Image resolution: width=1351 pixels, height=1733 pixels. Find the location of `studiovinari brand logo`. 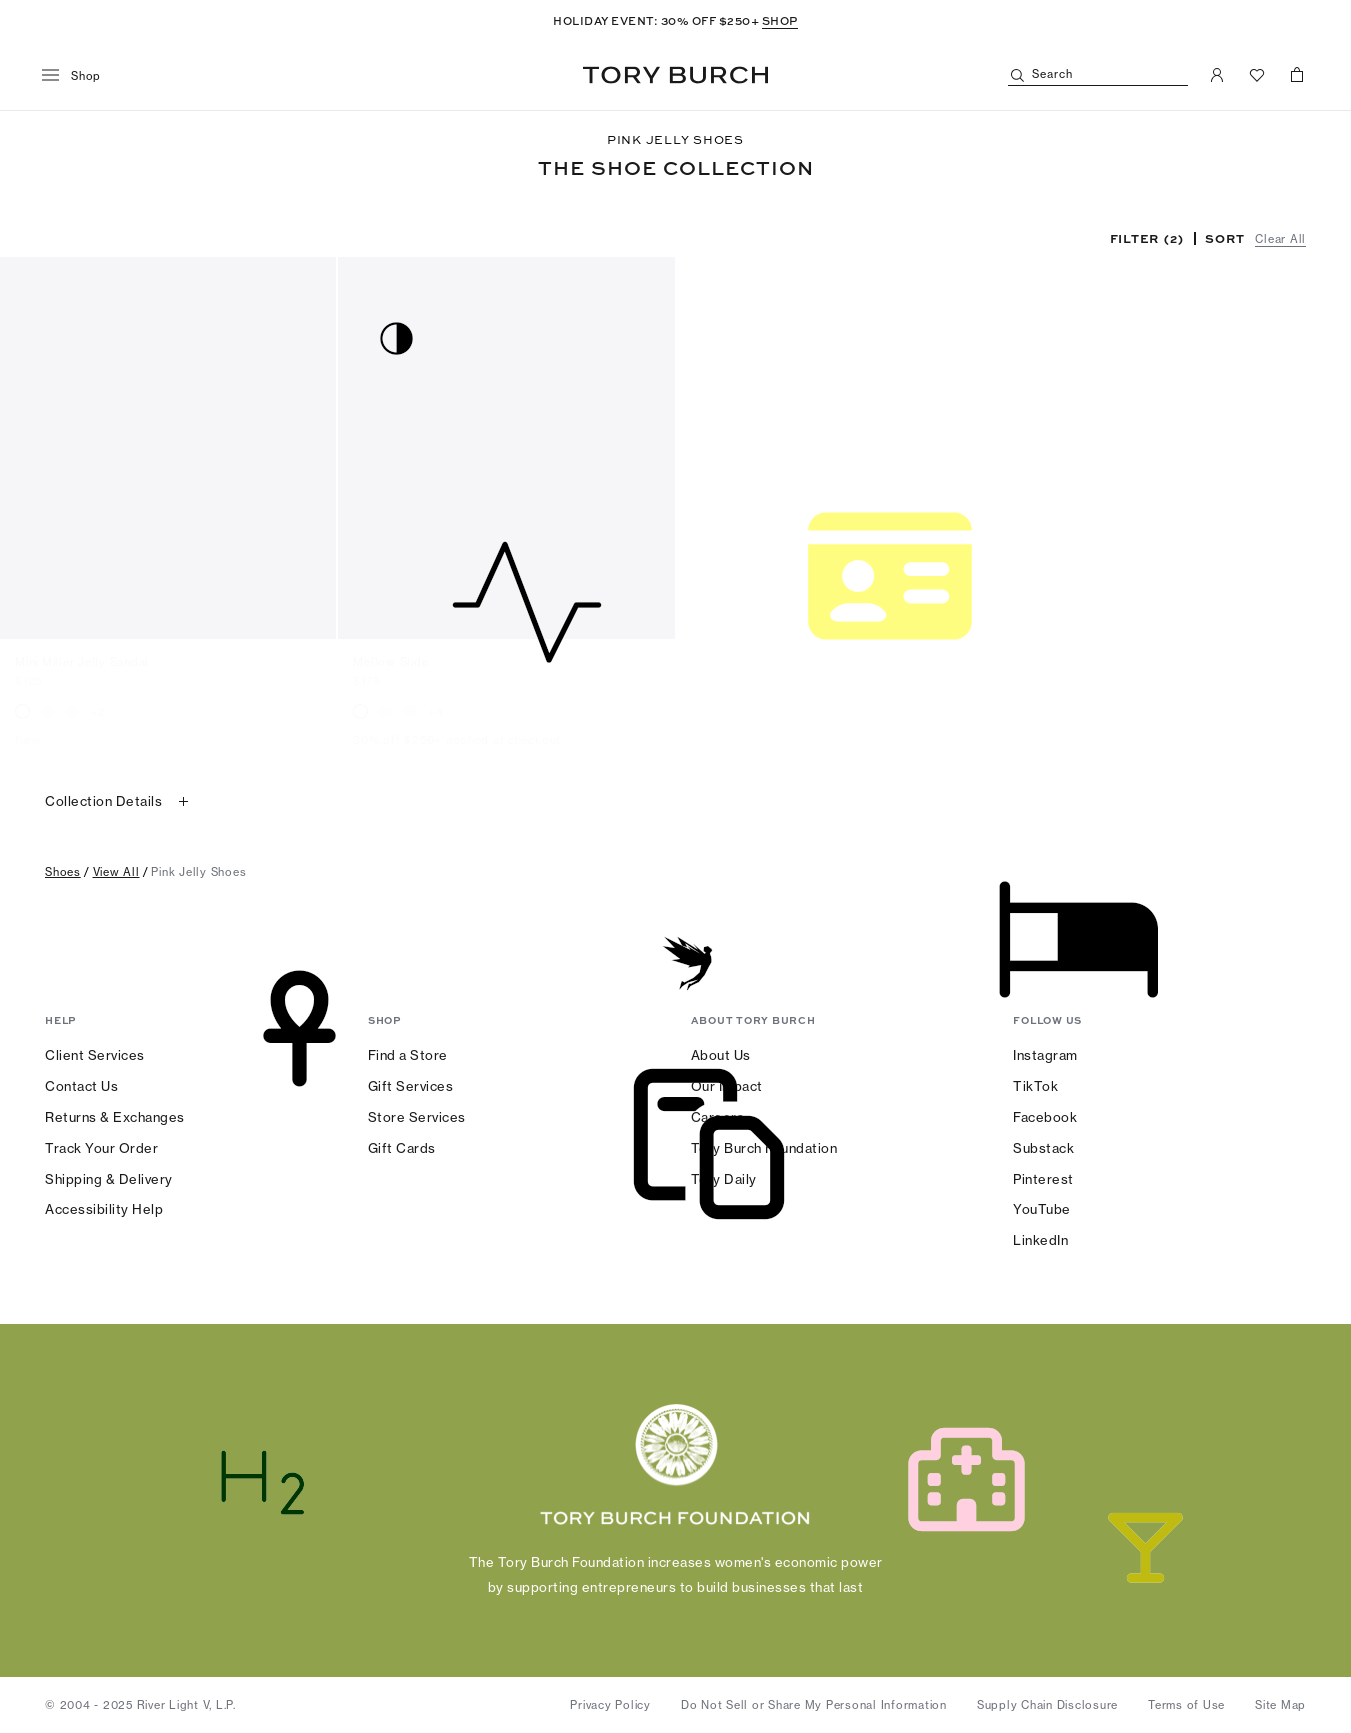

studiovinari brand logo is located at coordinates (687, 963).